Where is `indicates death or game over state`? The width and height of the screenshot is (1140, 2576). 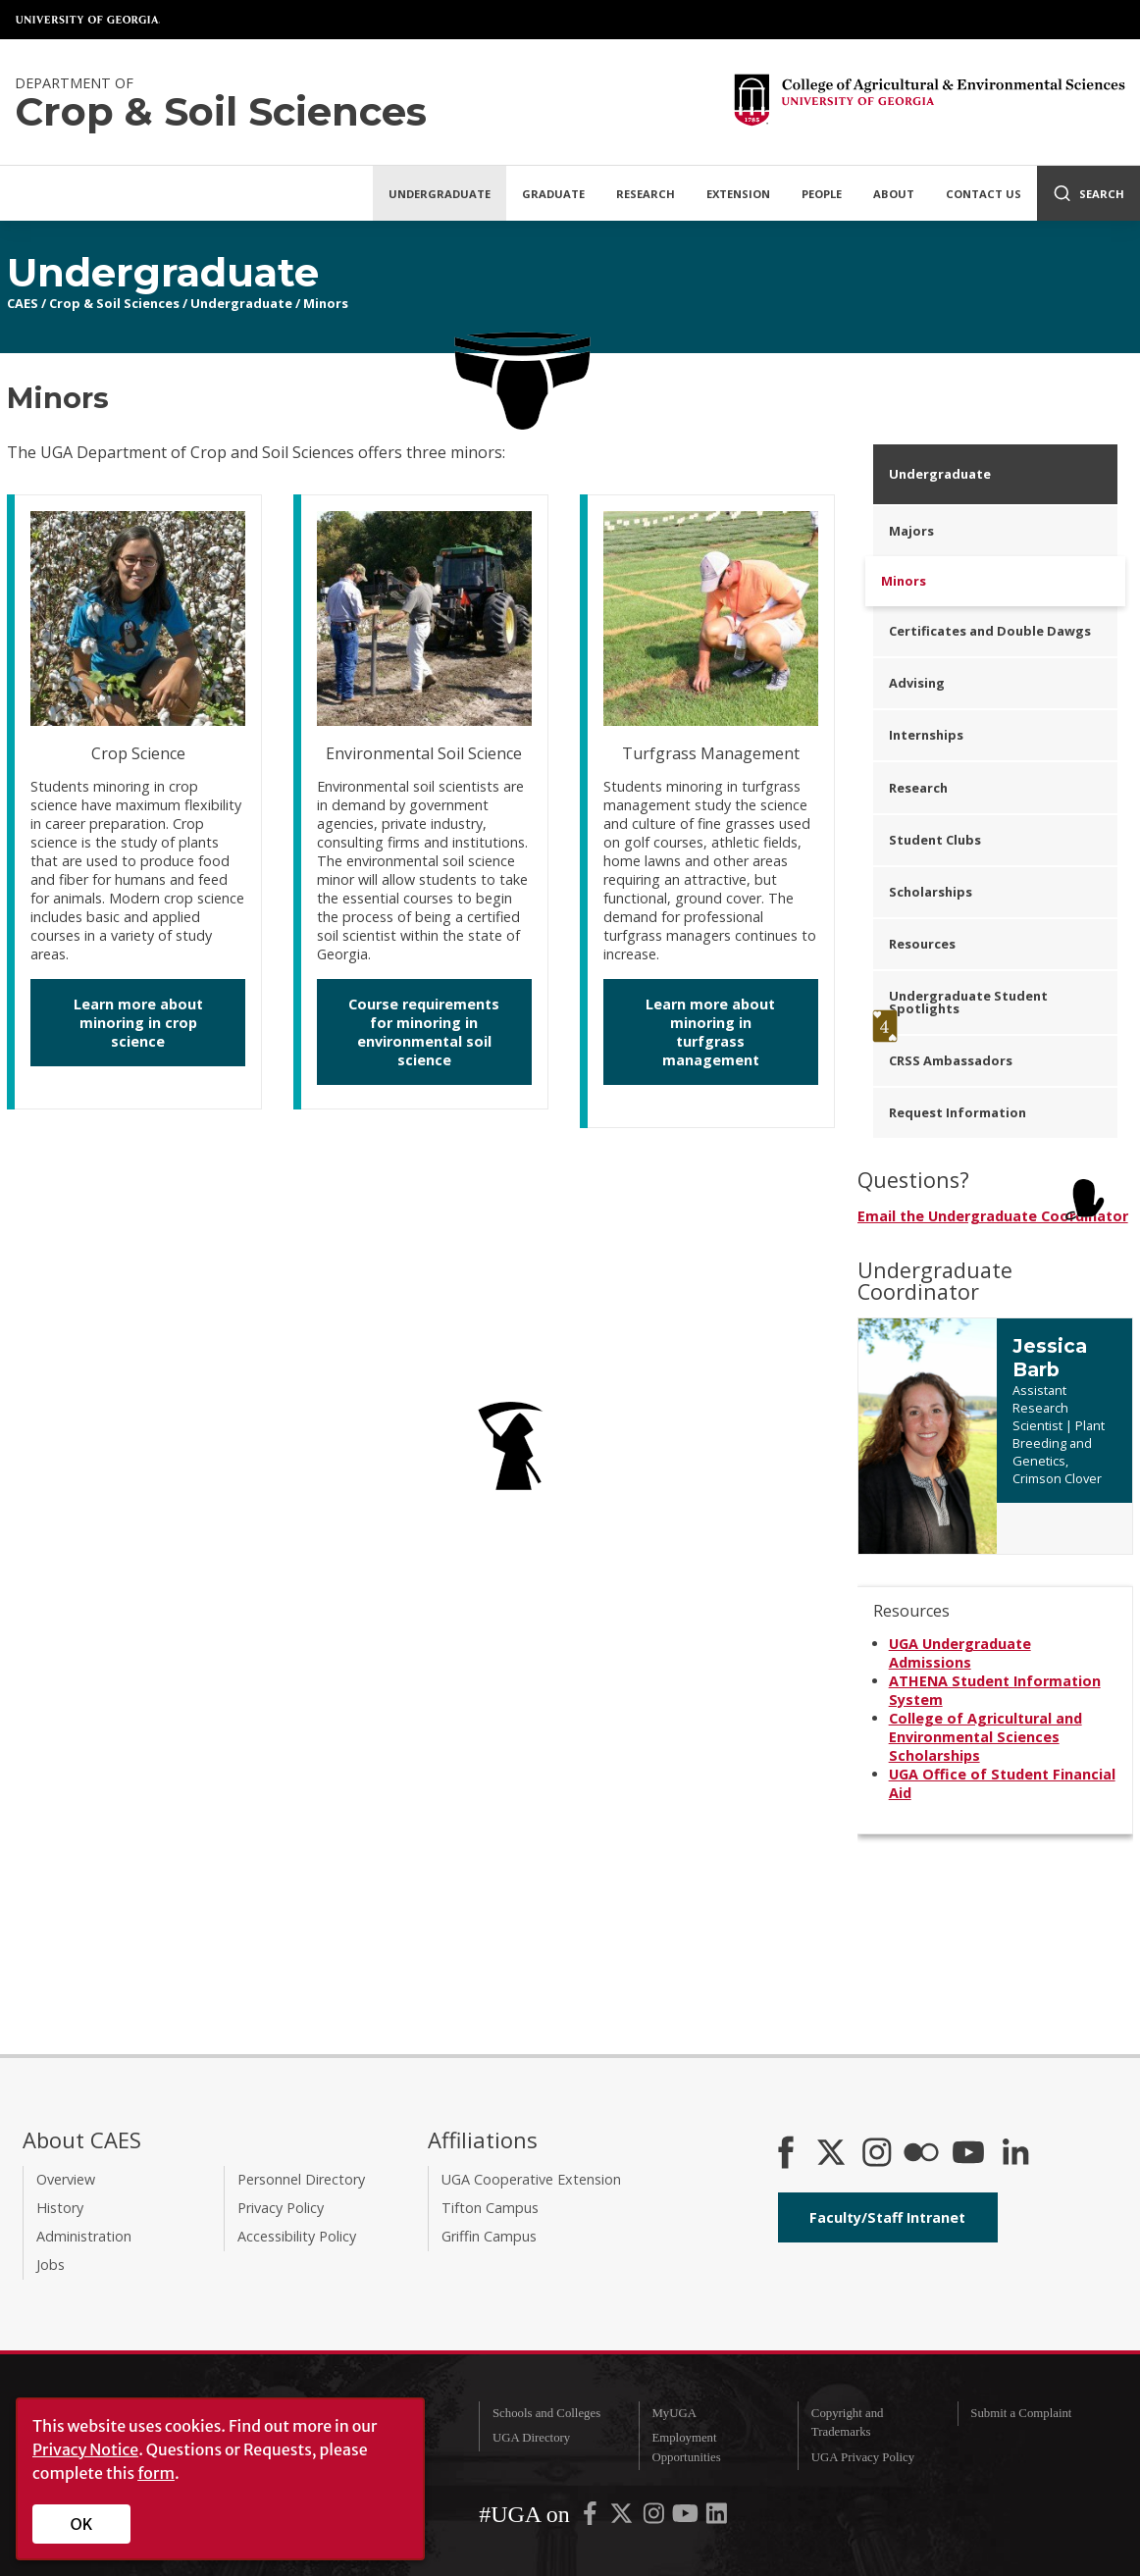 indicates death or game over state is located at coordinates (512, 1446).